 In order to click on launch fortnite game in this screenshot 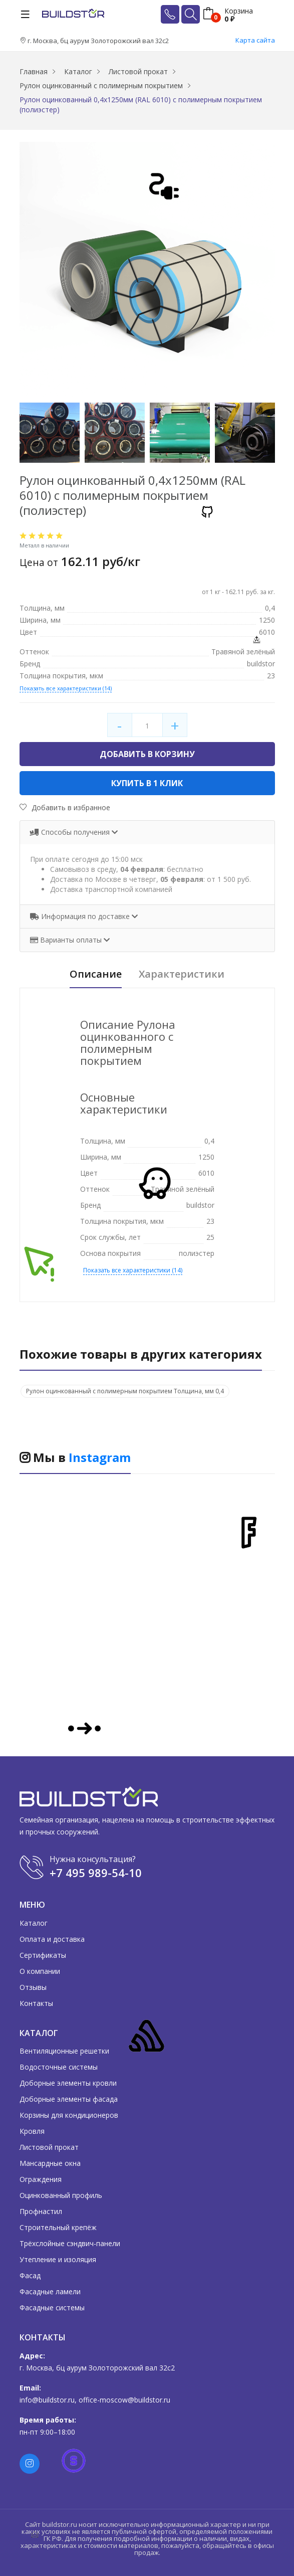, I will do `click(249, 1533)`.